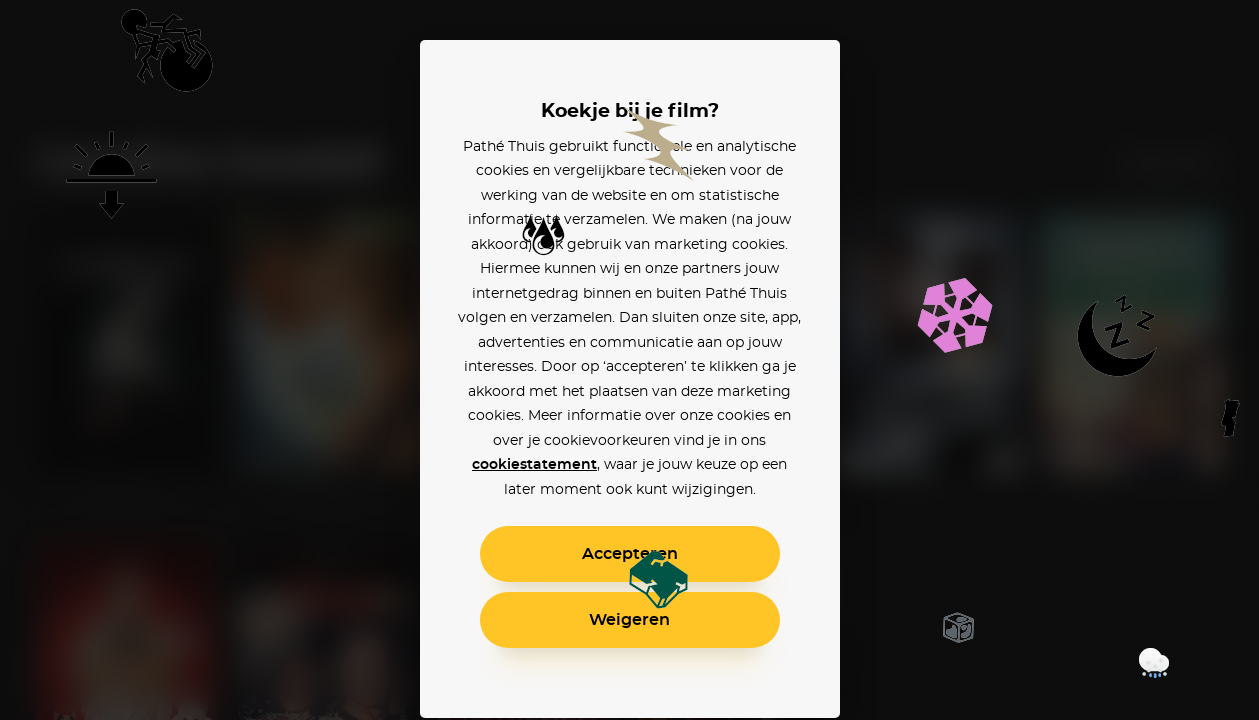  Describe the element at coordinates (658, 579) in the screenshot. I see `view ancient artifacts or relics in inventory` at that location.